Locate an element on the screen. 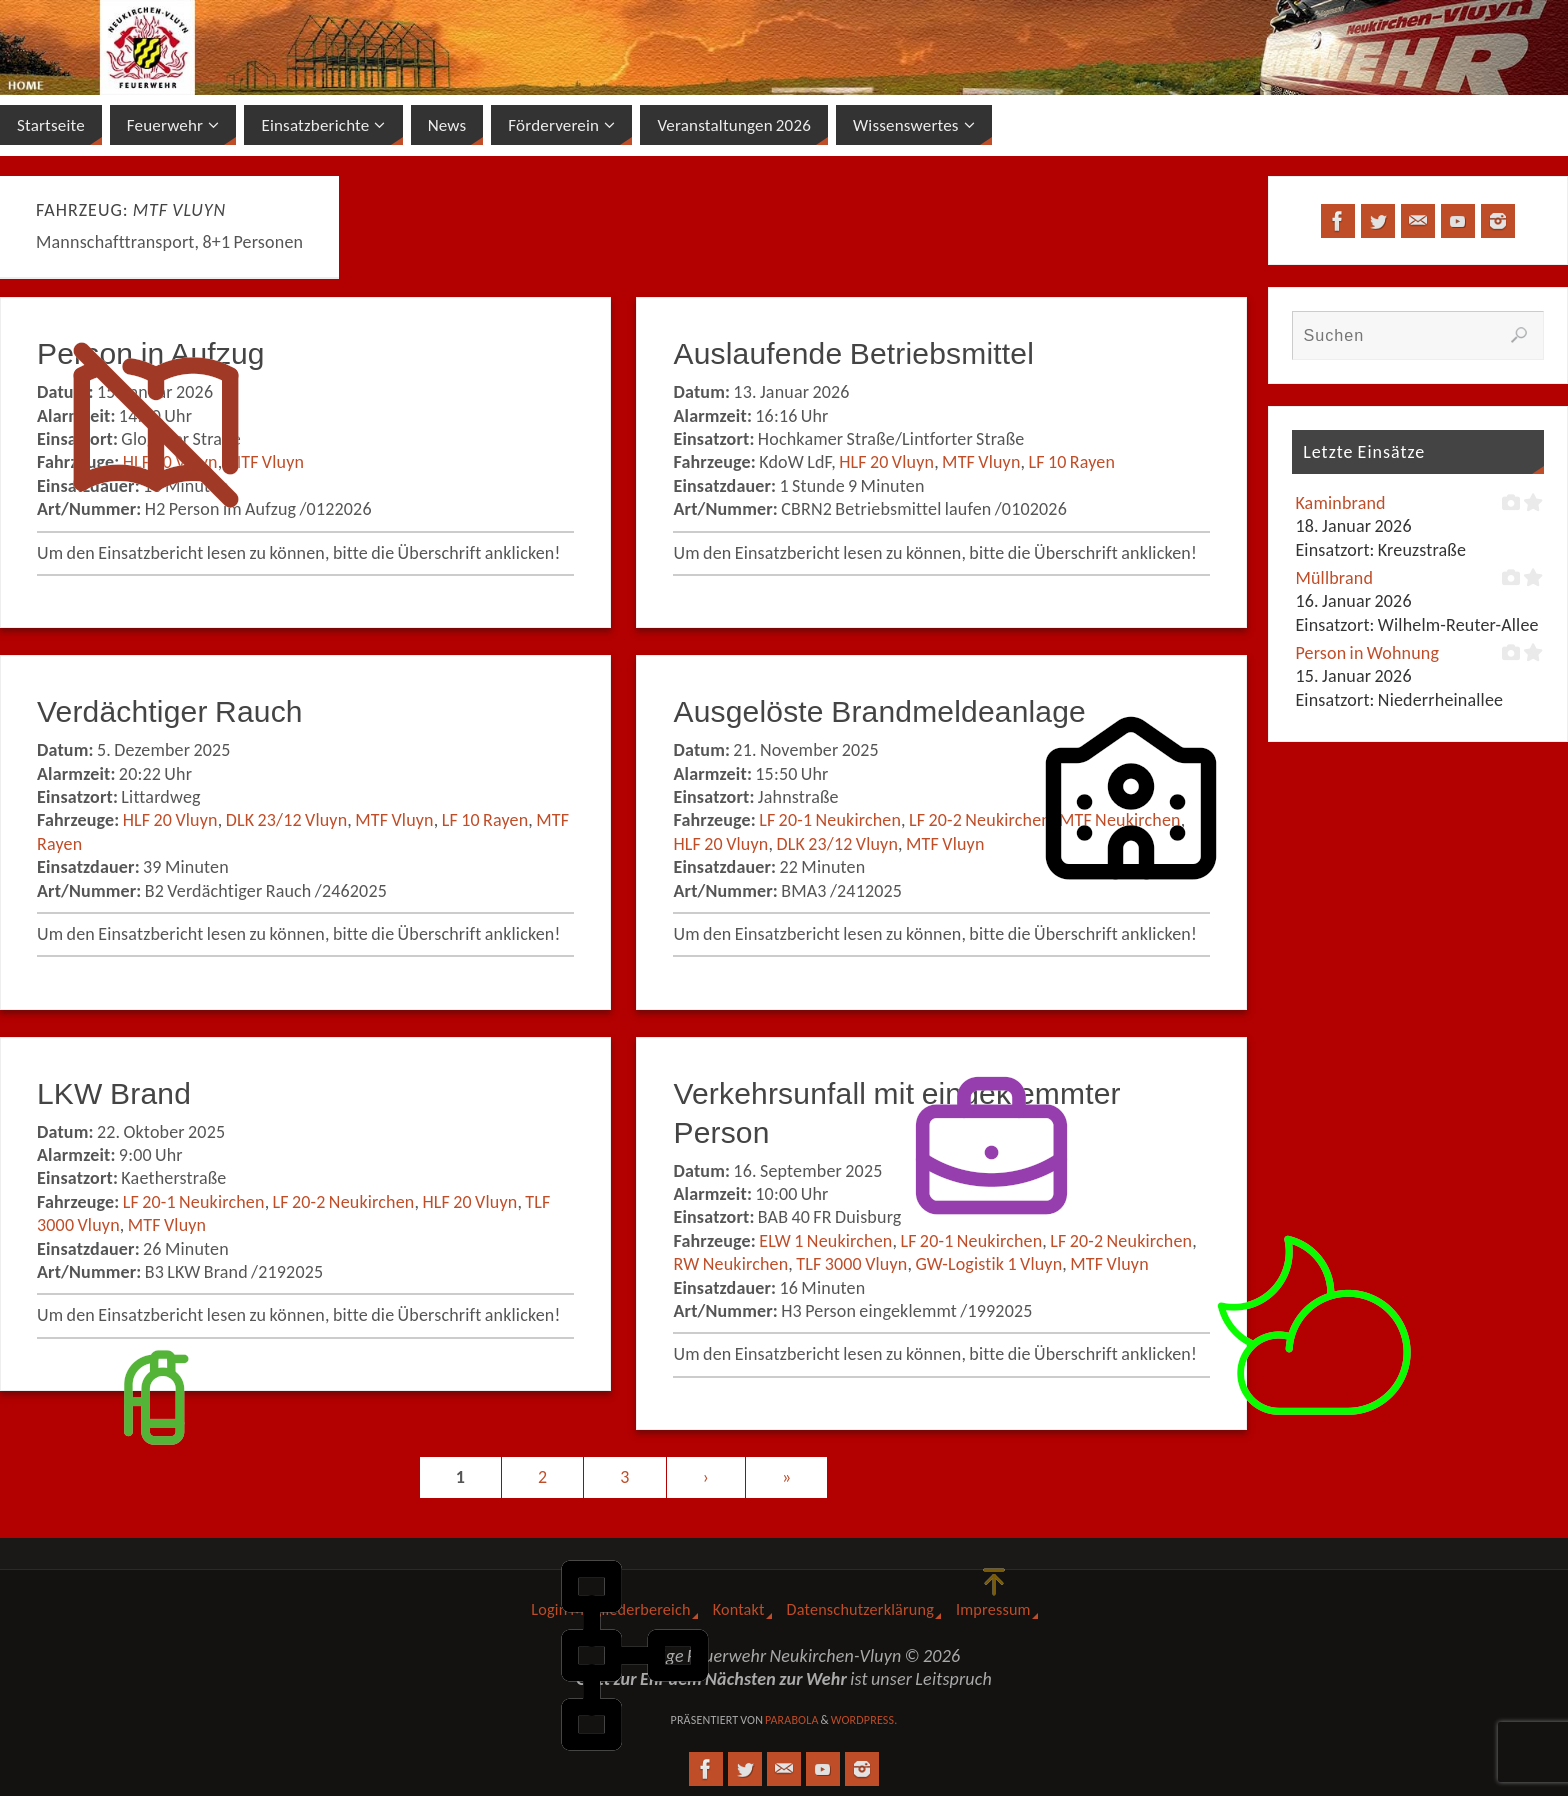 This screenshot has height=1796, width=1568. book unavailable or not found is located at coordinates (156, 425).